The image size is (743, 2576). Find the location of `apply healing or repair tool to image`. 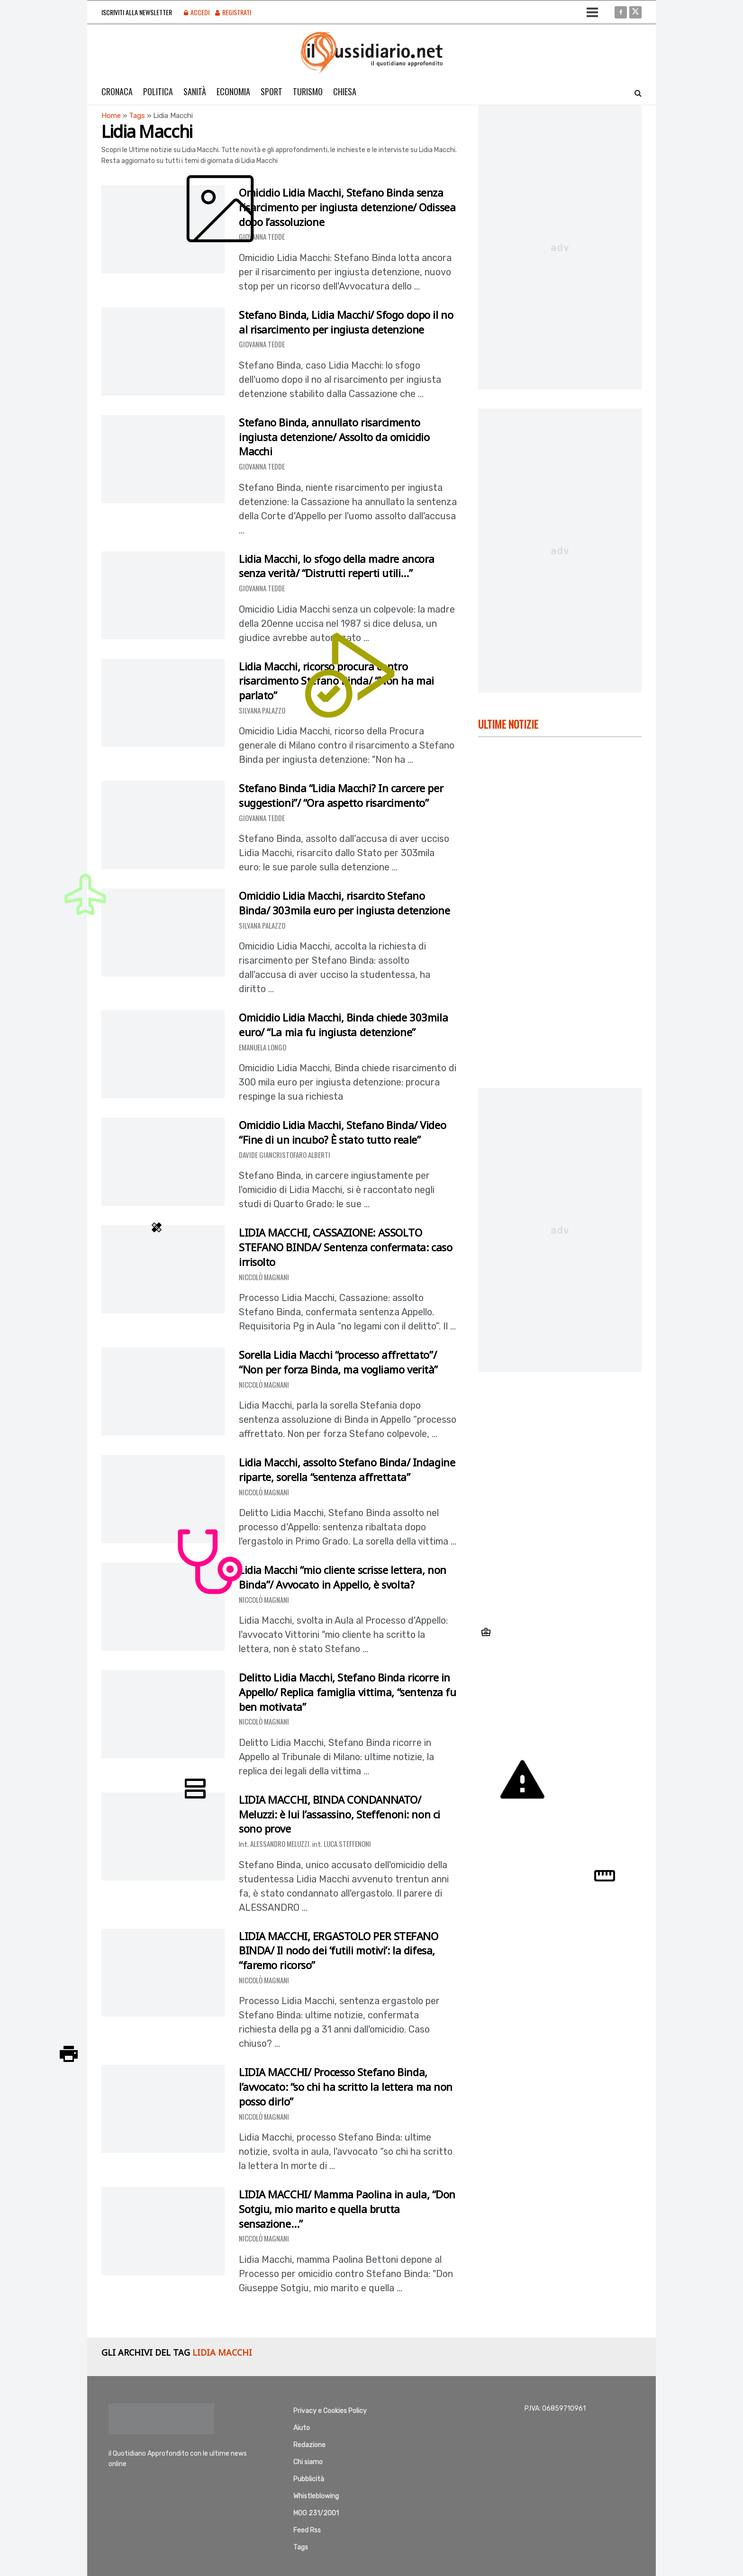

apply healing or repair tool to image is located at coordinates (156, 1227).